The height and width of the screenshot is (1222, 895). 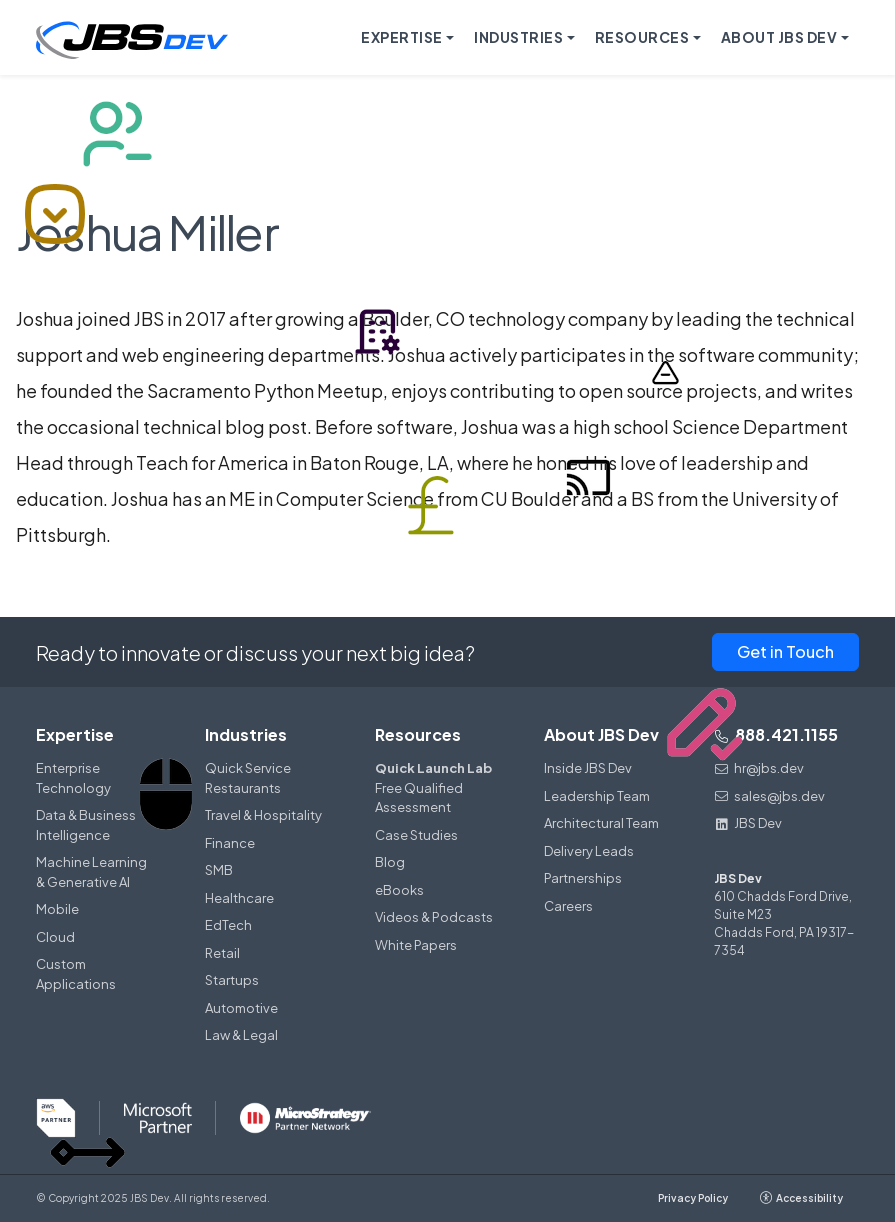 I want to click on reduce warning level or priority, so click(x=665, y=373).